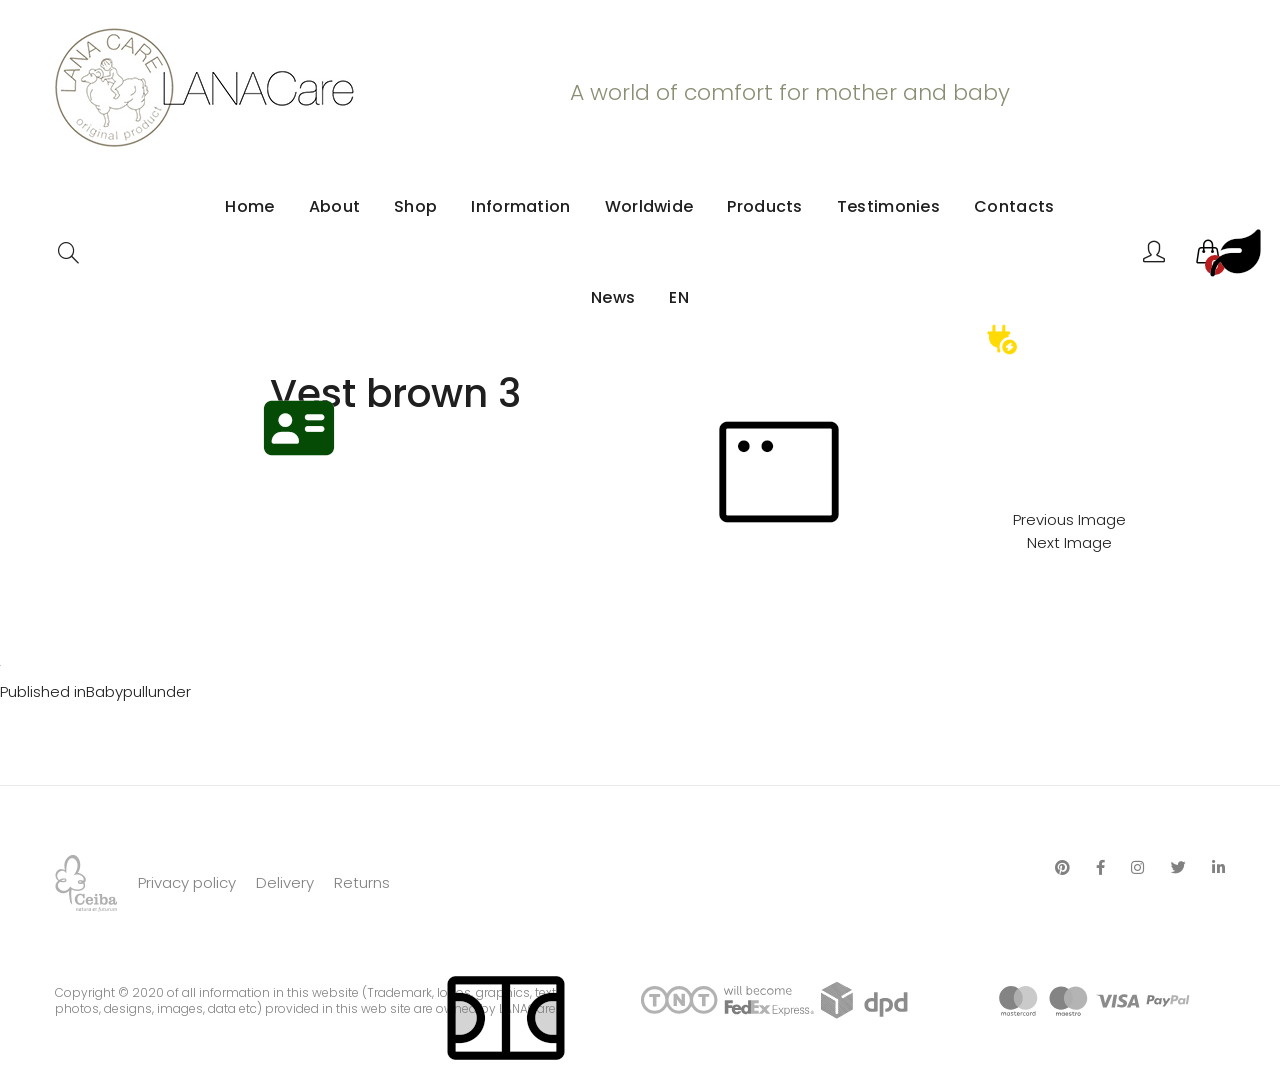 The image size is (1280, 1085). What do you see at coordinates (1000, 339) in the screenshot?
I see `indicates active power connection or charging` at bounding box center [1000, 339].